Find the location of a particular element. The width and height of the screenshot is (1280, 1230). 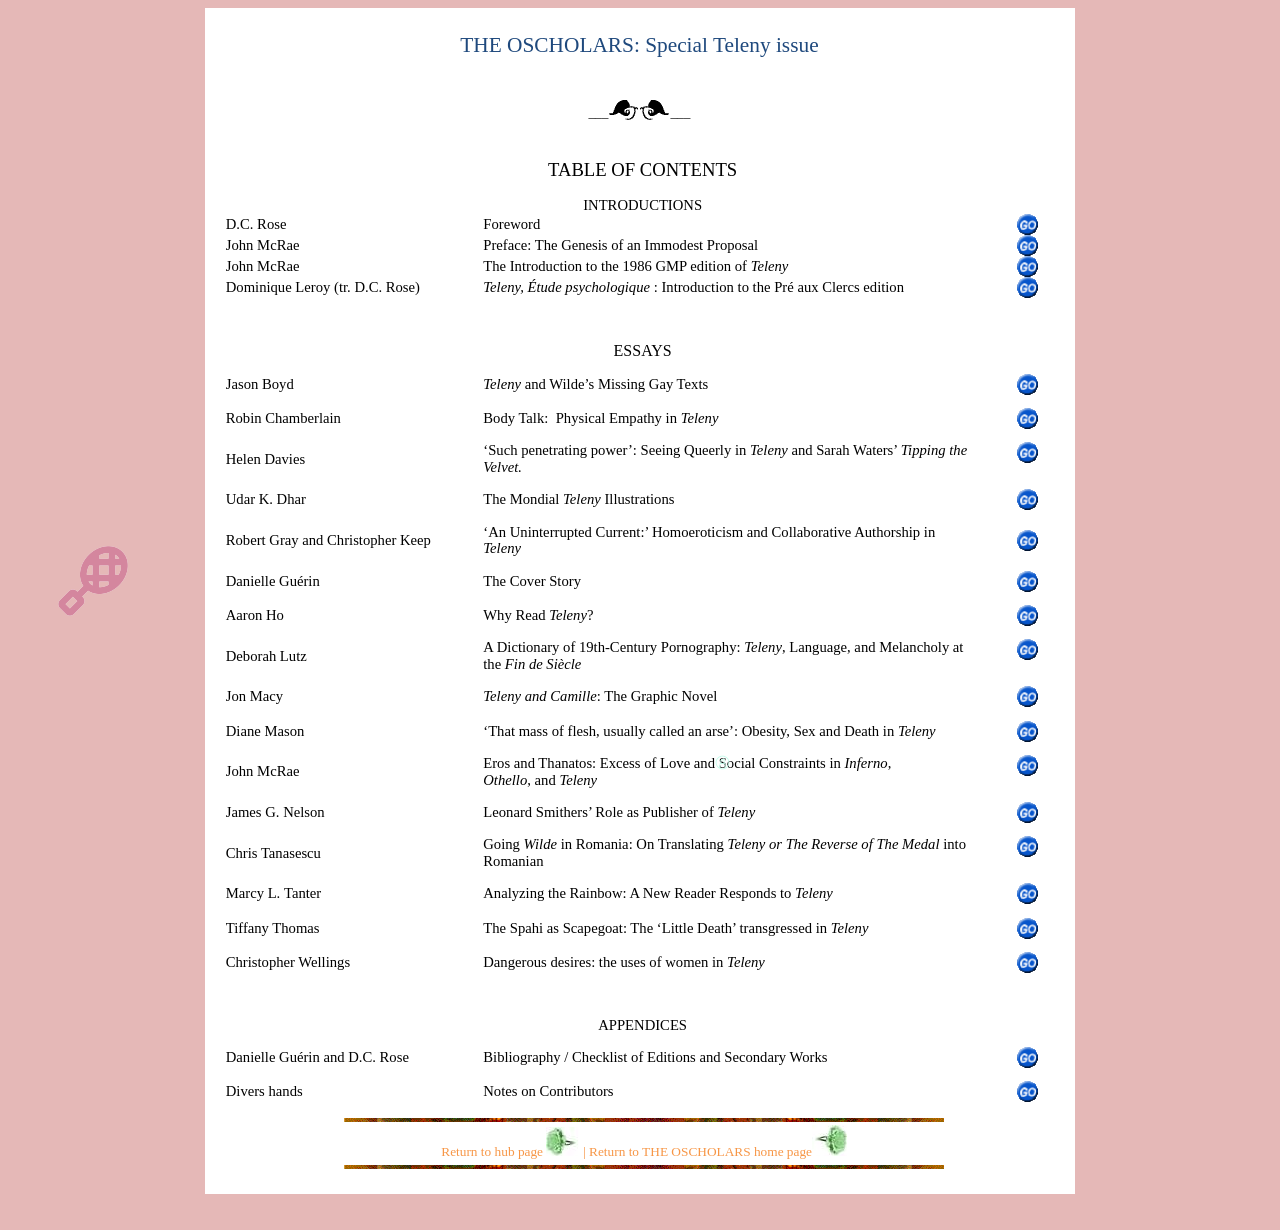

access tennis or racquet sports features is located at coordinates (92, 581).